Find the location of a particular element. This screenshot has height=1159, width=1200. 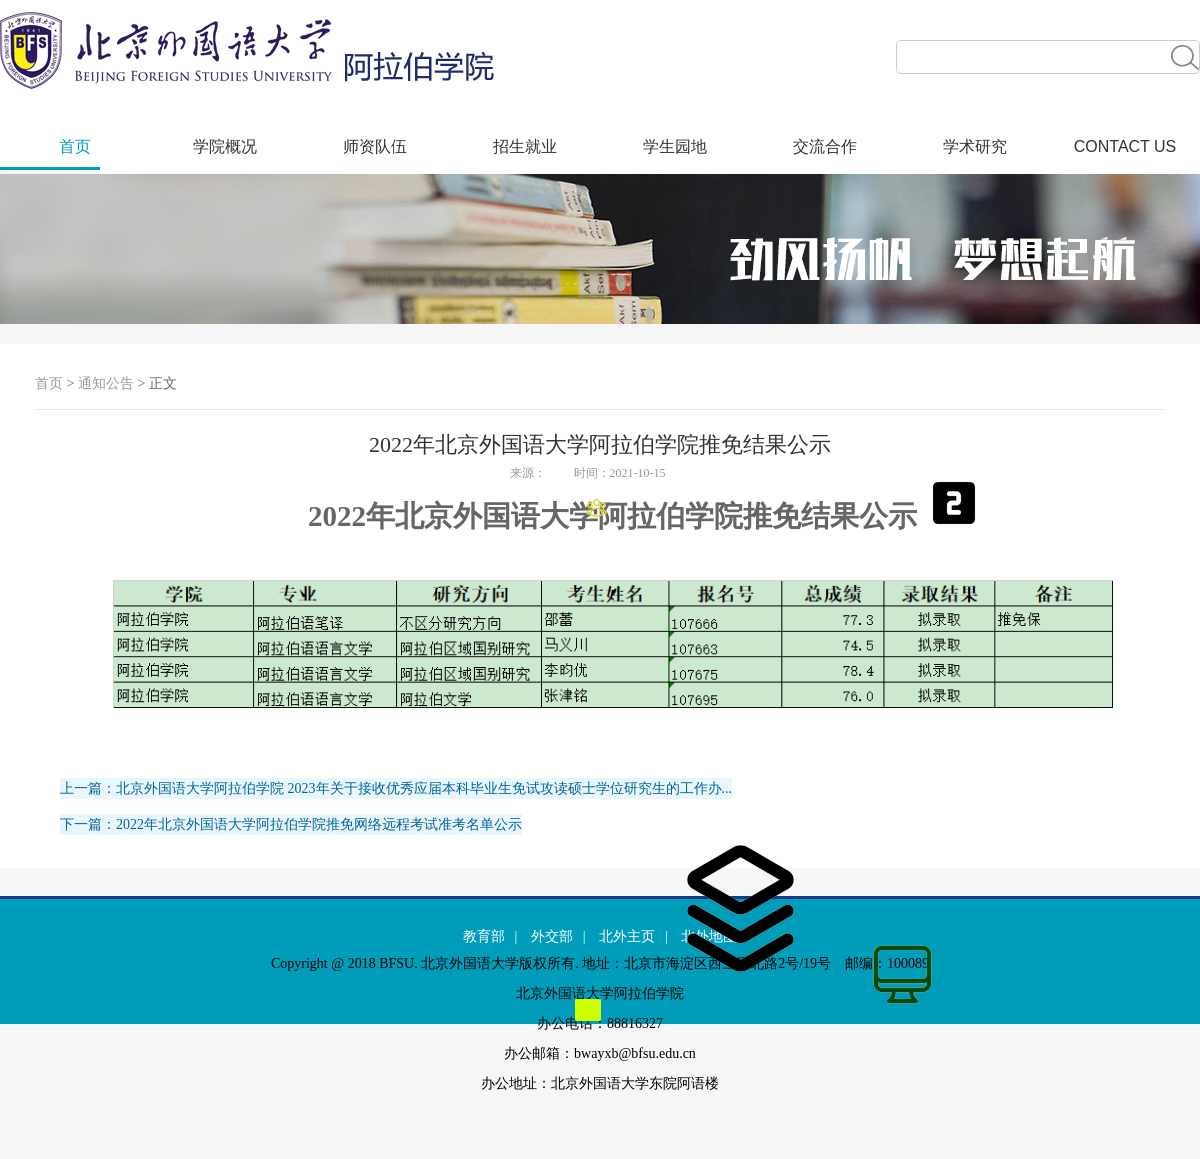

view all team members is located at coordinates (596, 507).